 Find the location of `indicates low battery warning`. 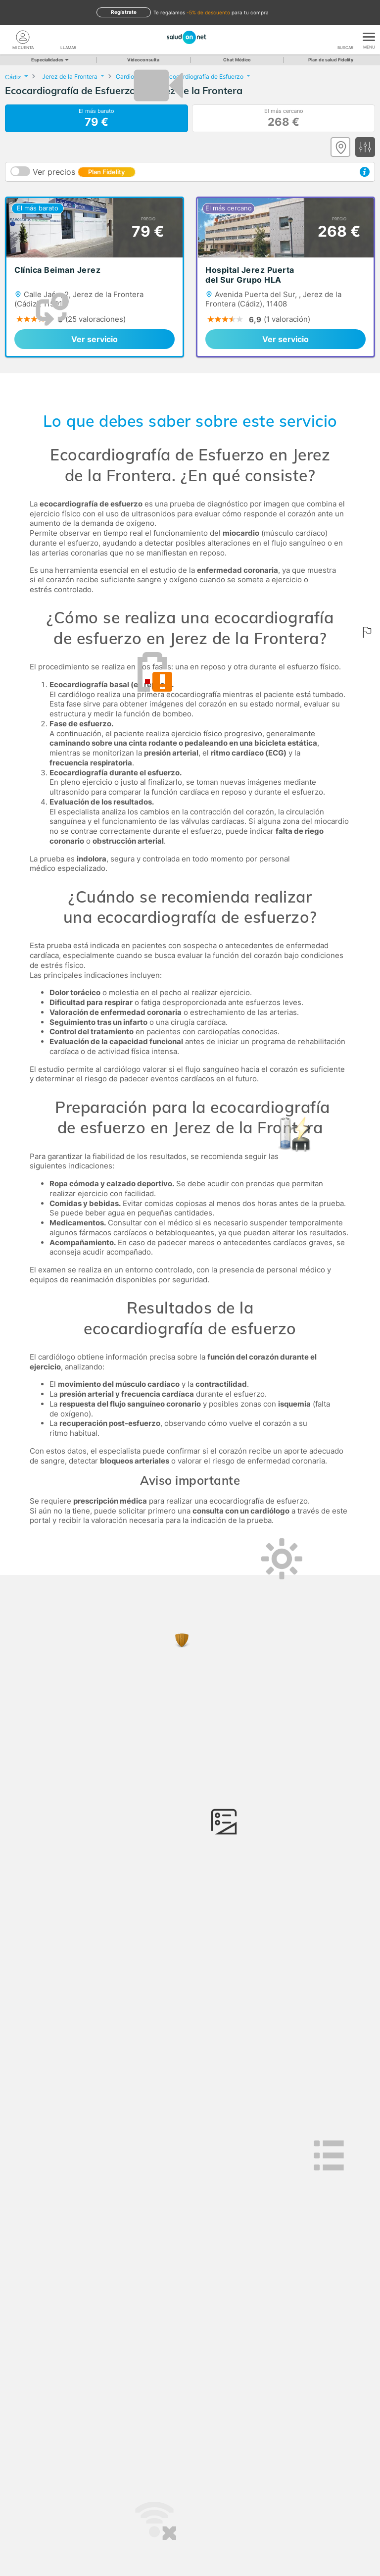

indicates low battery warning is located at coordinates (152, 672).